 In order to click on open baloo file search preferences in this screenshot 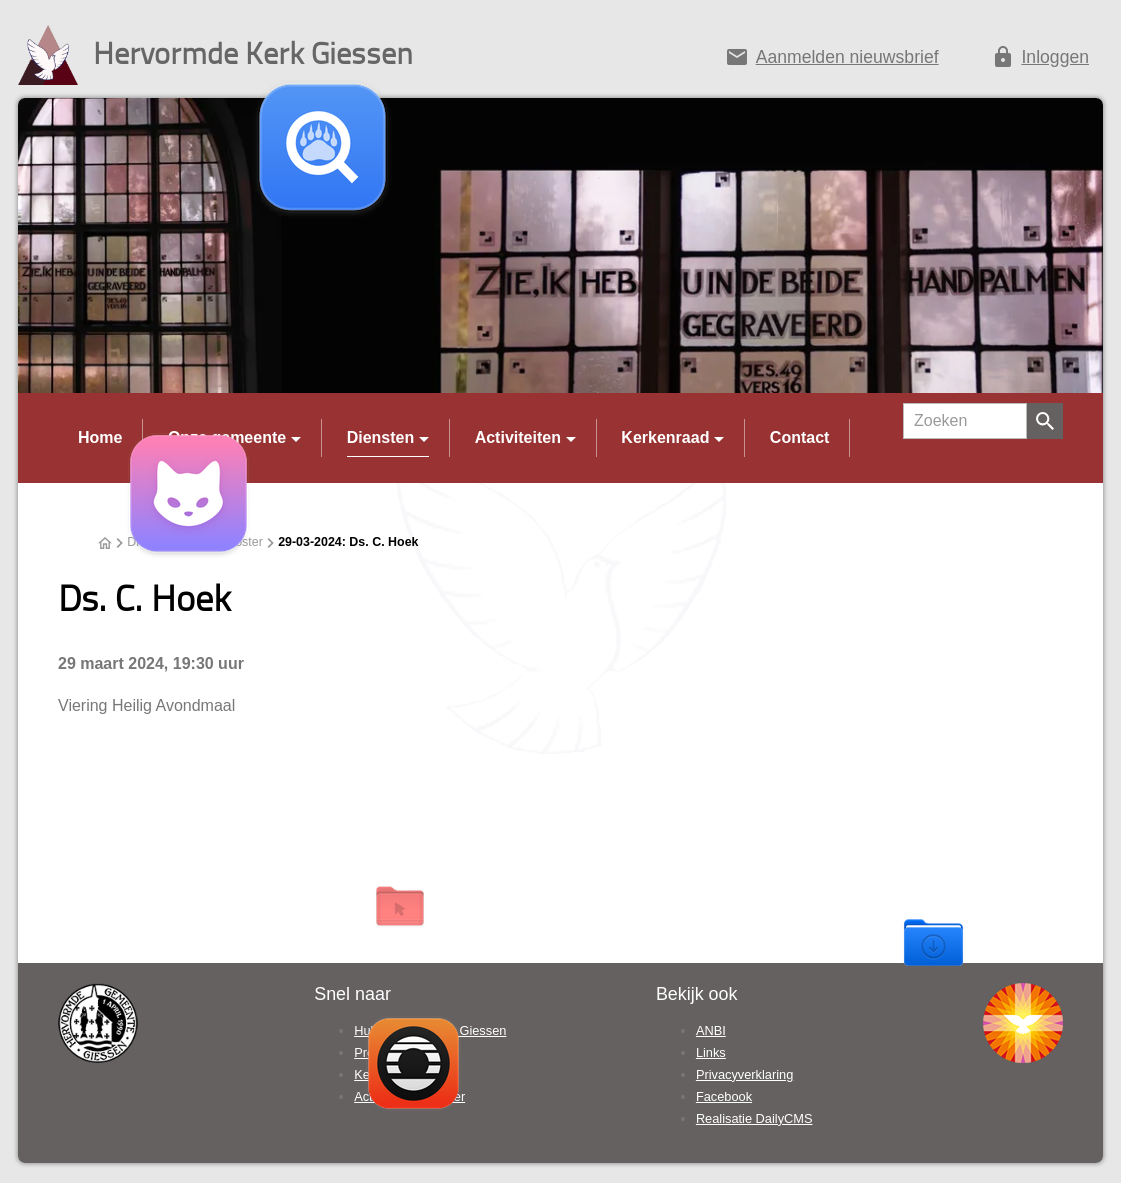, I will do `click(322, 149)`.